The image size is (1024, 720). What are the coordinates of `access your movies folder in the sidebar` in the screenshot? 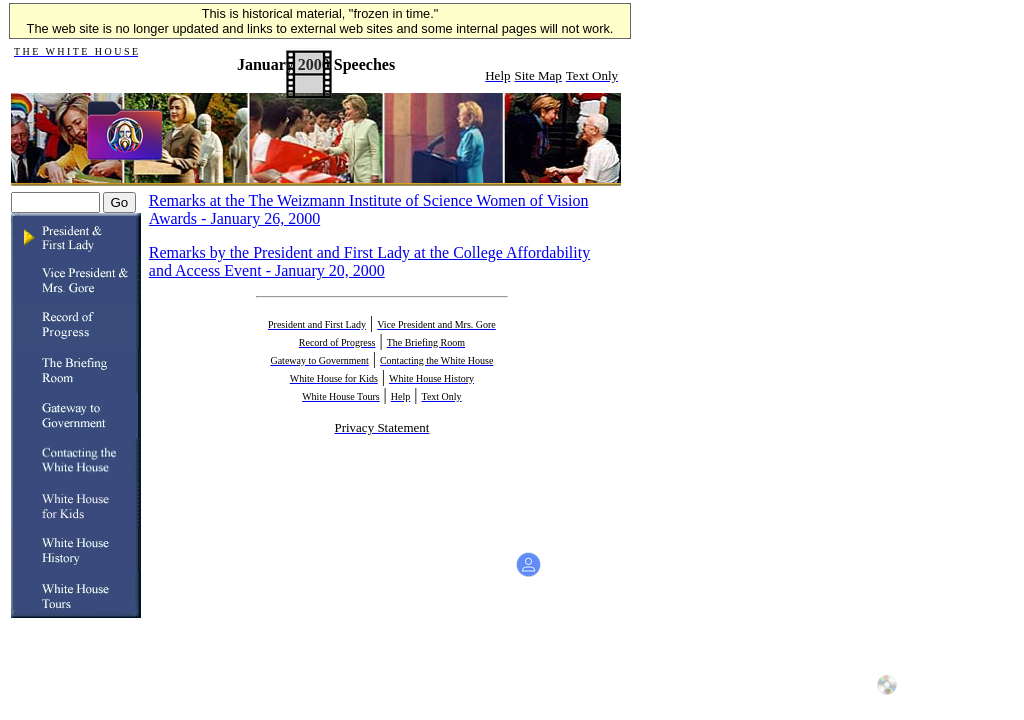 It's located at (309, 74).